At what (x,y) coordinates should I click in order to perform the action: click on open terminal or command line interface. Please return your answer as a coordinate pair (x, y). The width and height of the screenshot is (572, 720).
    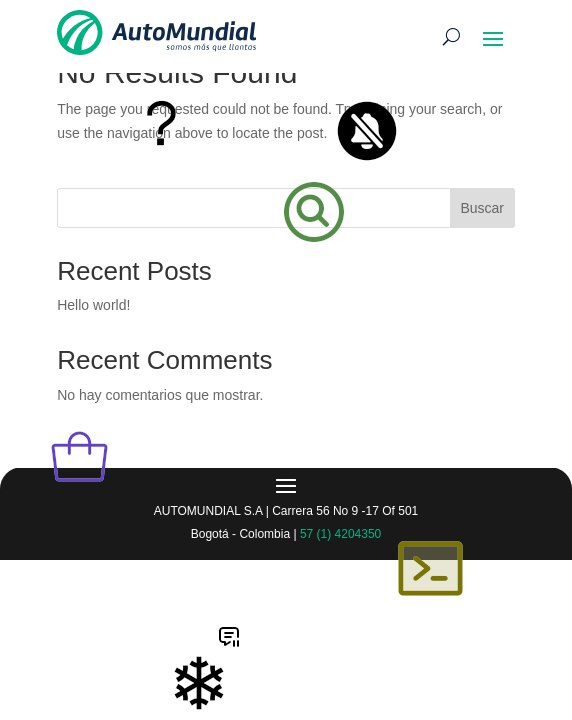
    Looking at the image, I should click on (430, 568).